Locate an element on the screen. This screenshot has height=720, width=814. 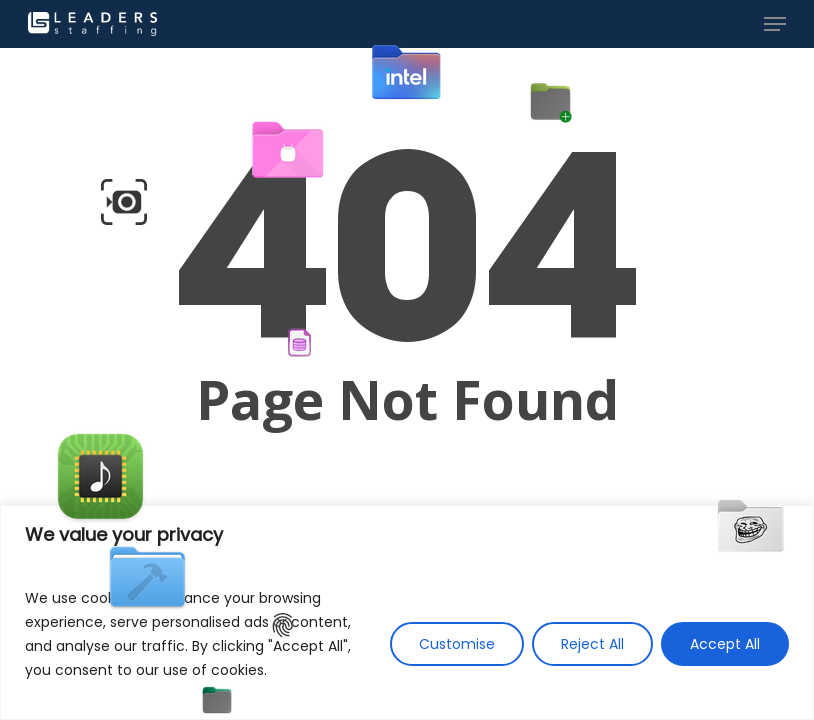
audio card or sound hardware device is located at coordinates (100, 476).